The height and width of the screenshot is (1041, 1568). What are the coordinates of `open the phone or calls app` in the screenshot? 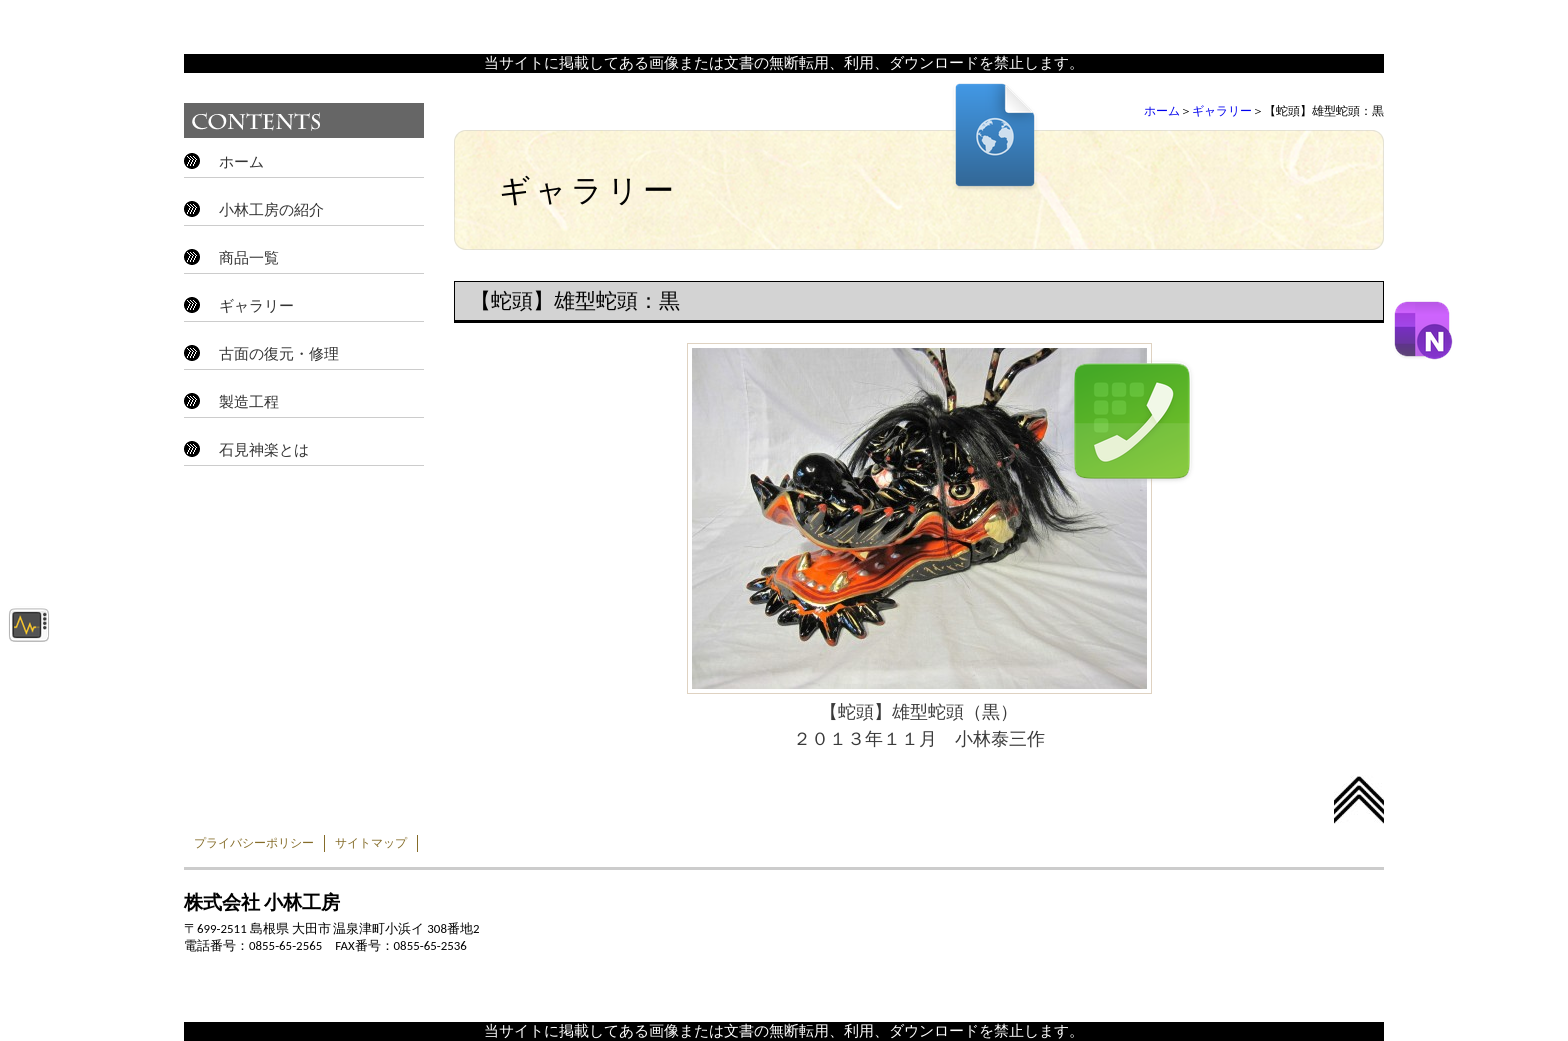 It's located at (1132, 421).